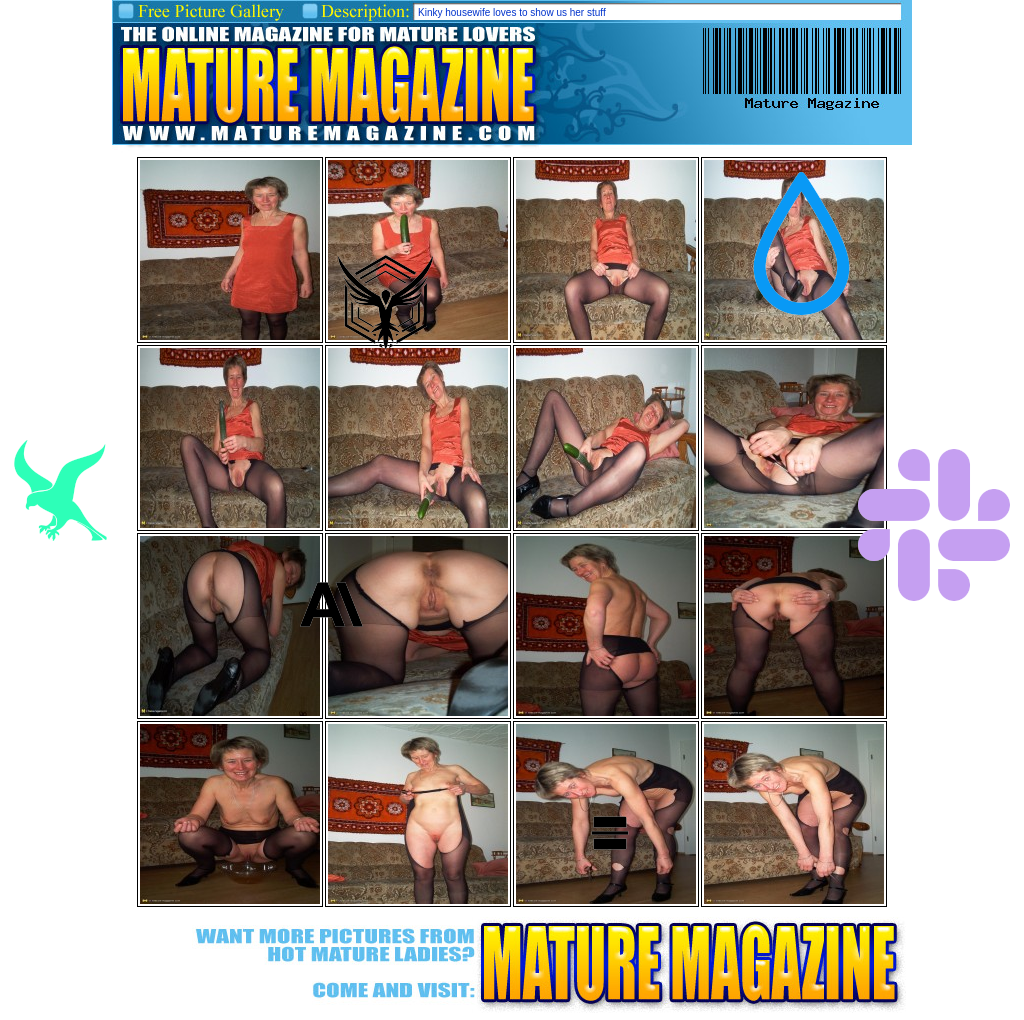  I want to click on open Slack messaging app, so click(934, 525).